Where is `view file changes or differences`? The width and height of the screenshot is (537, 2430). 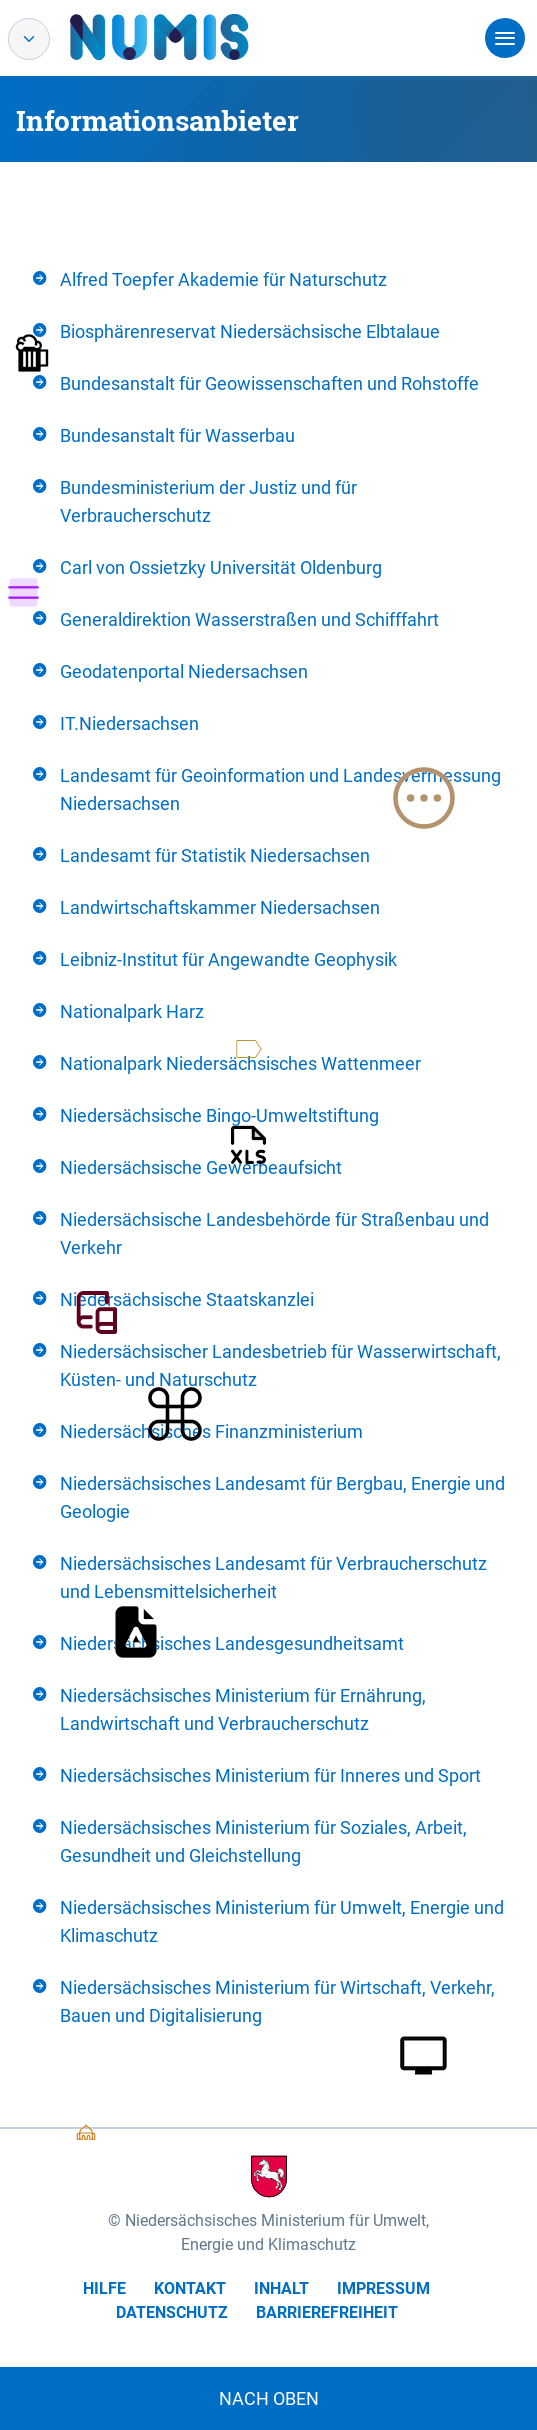
view file changes or differences is located at coordinates (136, 1632).